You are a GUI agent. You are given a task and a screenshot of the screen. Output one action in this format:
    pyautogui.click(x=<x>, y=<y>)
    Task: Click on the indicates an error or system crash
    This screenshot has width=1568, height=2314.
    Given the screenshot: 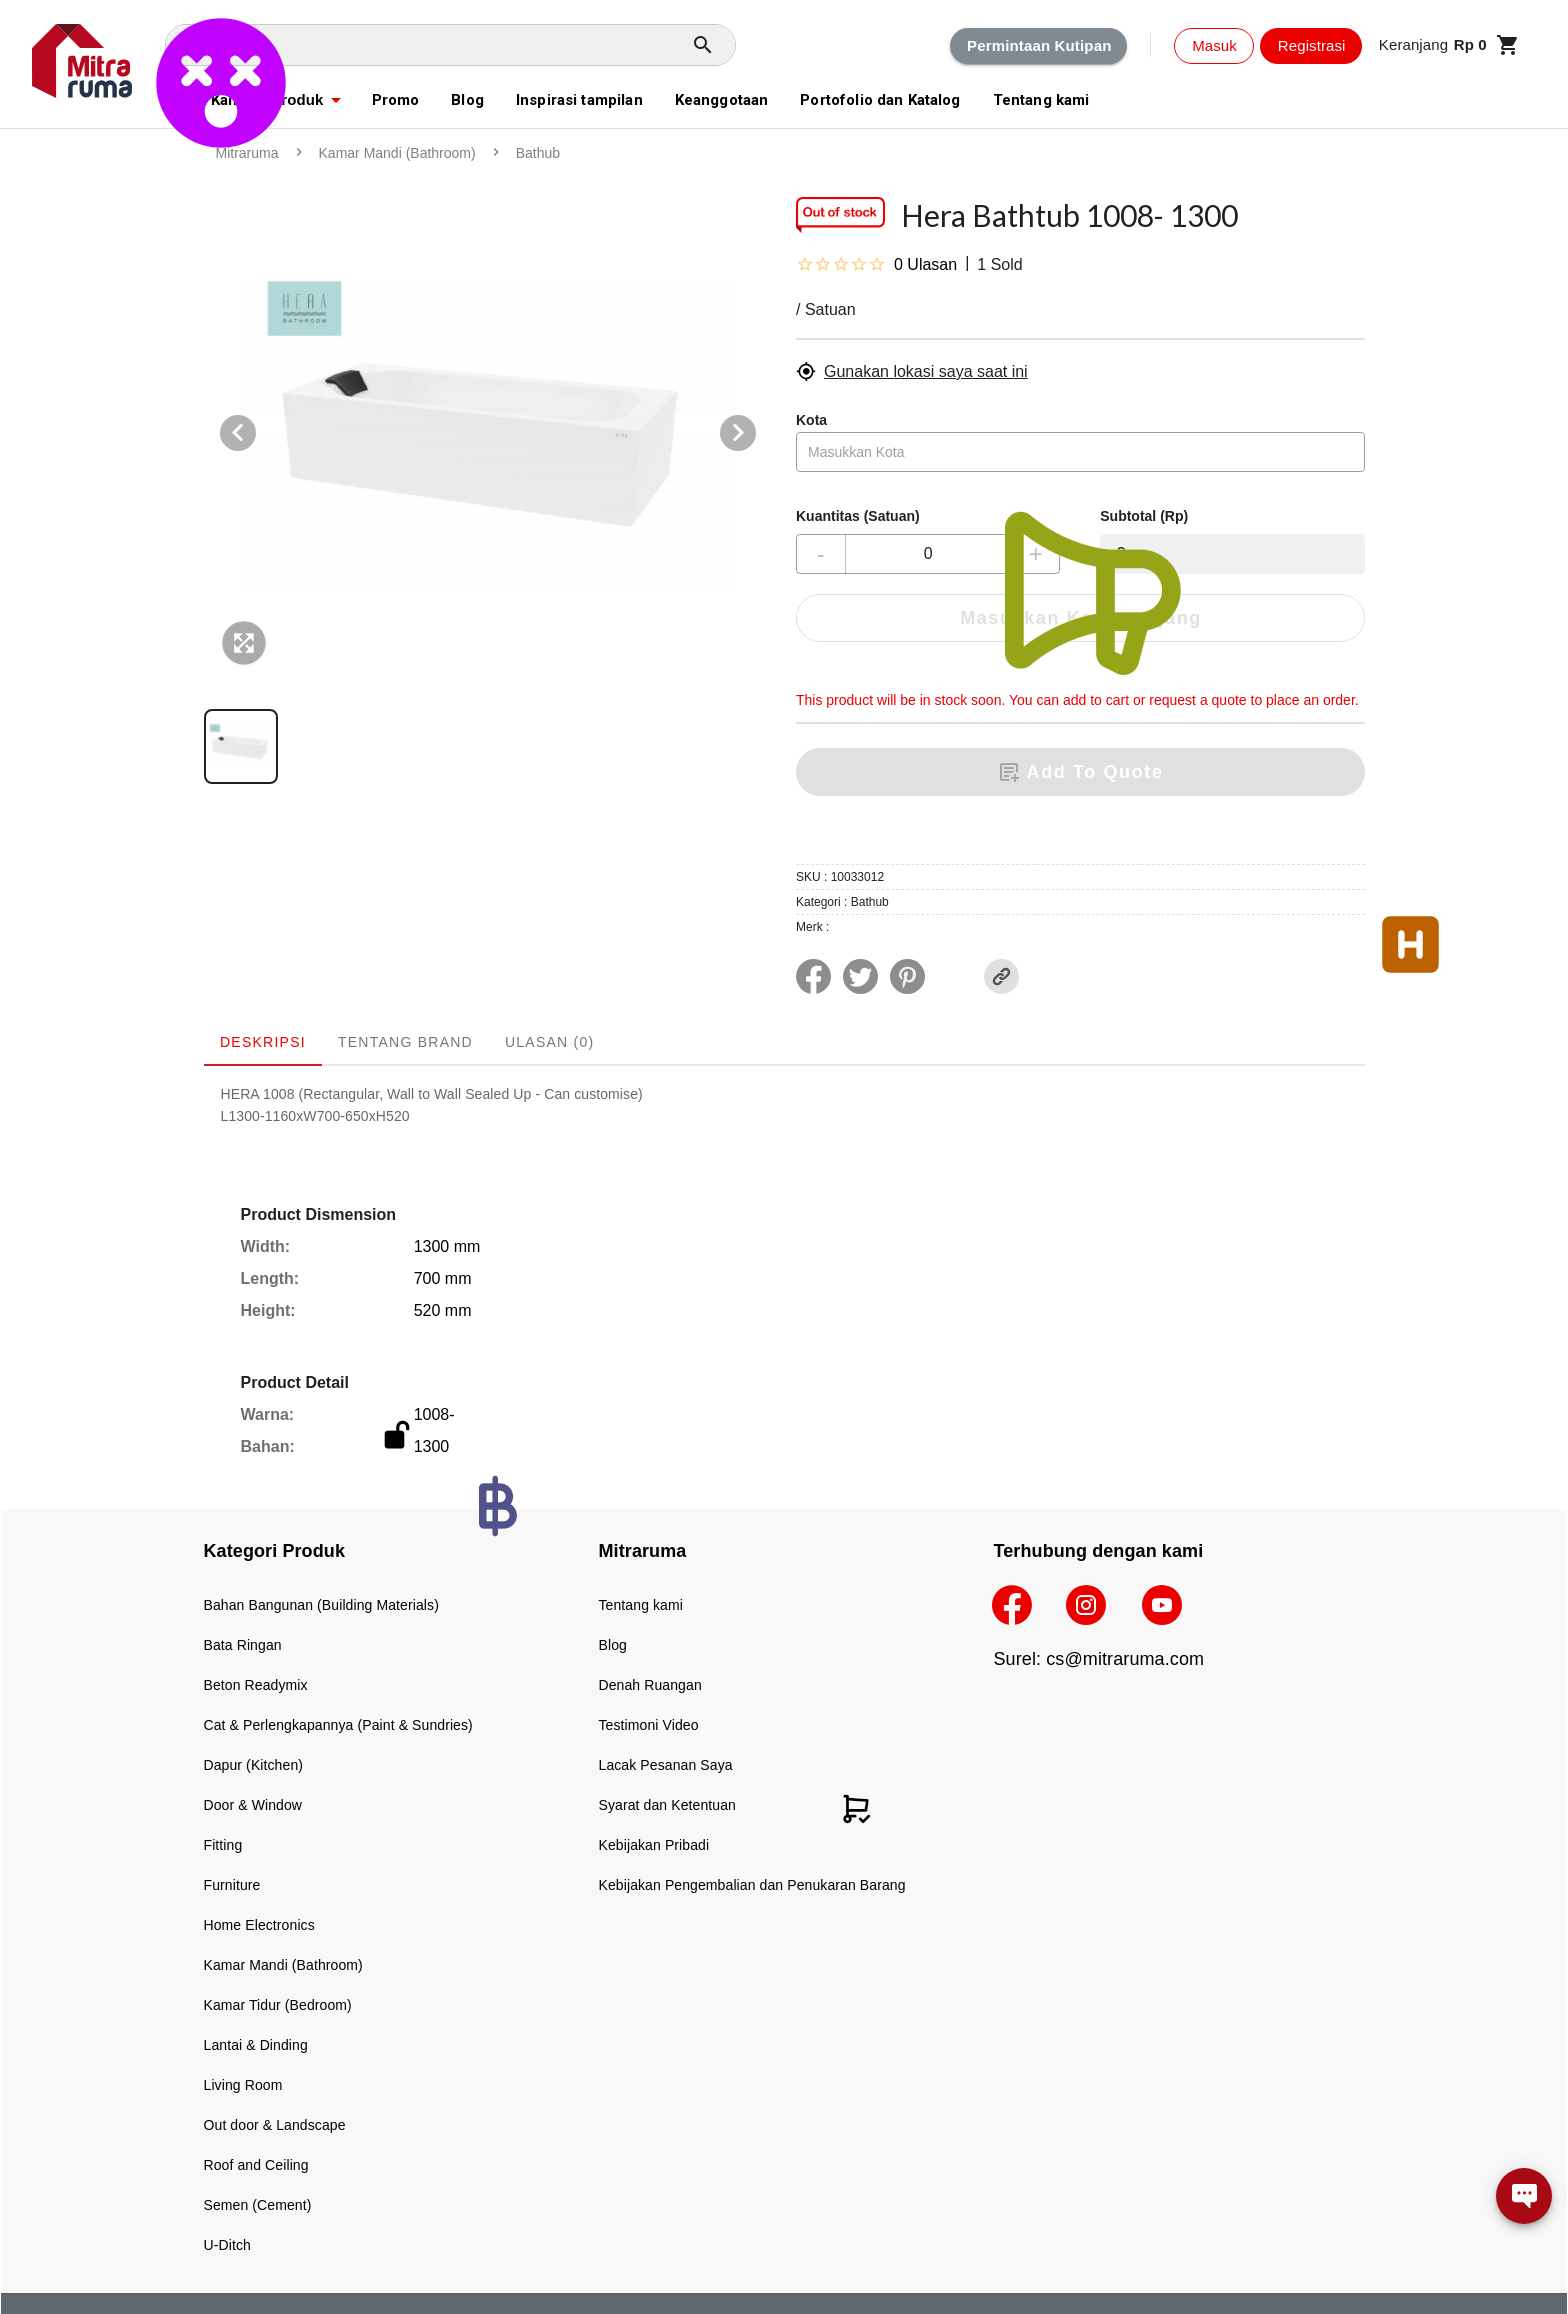 What is the action you would take?
    pyautogui.click(x=221, y=83)
    